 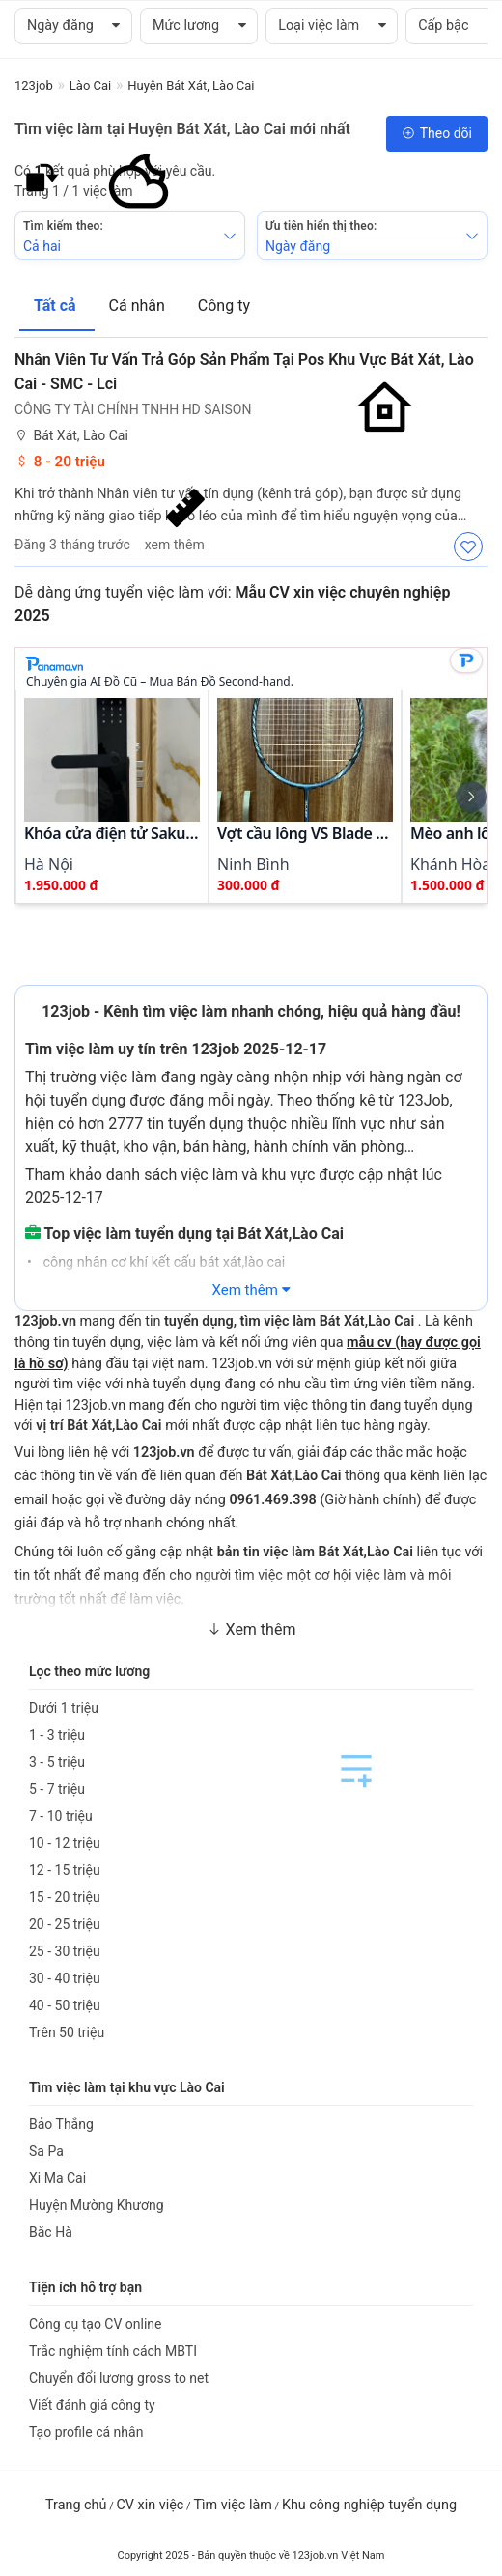 What do you see at coordinates (185, 507) in the screenshot?
I see `access measurement or ruler tool` at bounding box center [185, 507].